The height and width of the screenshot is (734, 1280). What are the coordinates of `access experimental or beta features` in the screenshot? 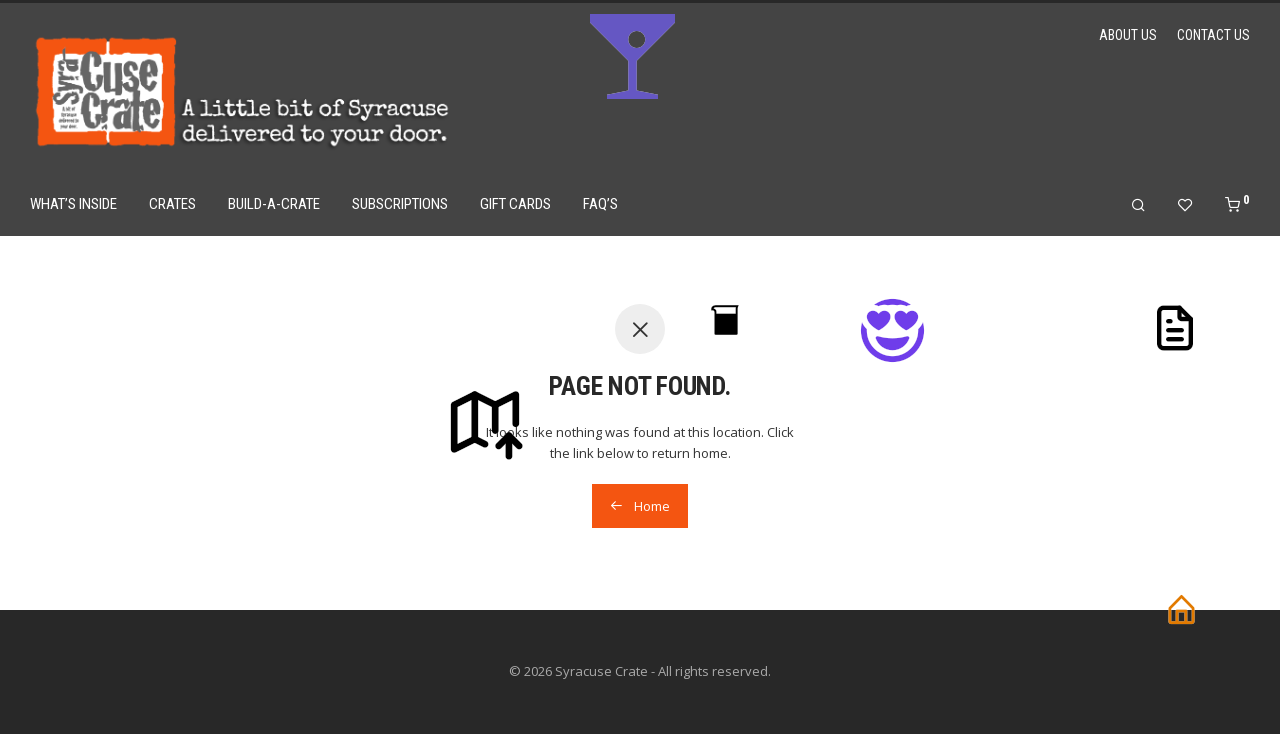 It's located at (725, 320).